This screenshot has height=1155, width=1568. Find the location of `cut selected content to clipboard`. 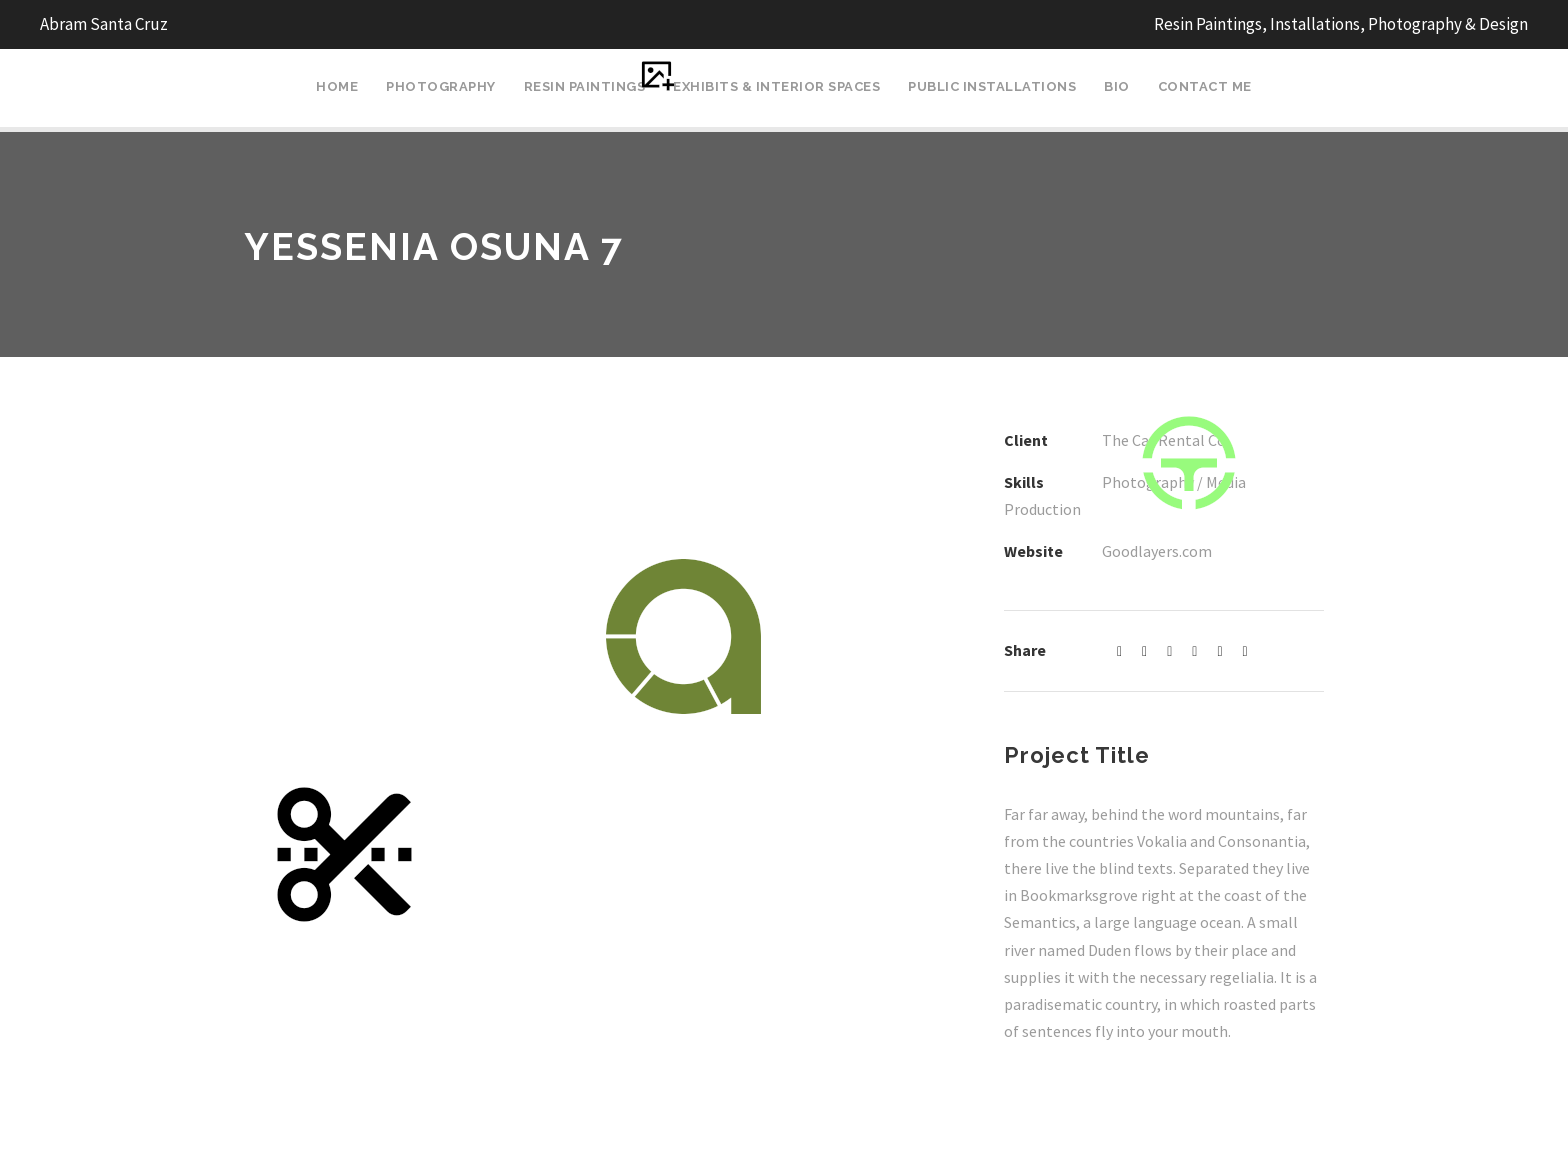

cut selected content to clipboard is located at coordinates (344, 854).